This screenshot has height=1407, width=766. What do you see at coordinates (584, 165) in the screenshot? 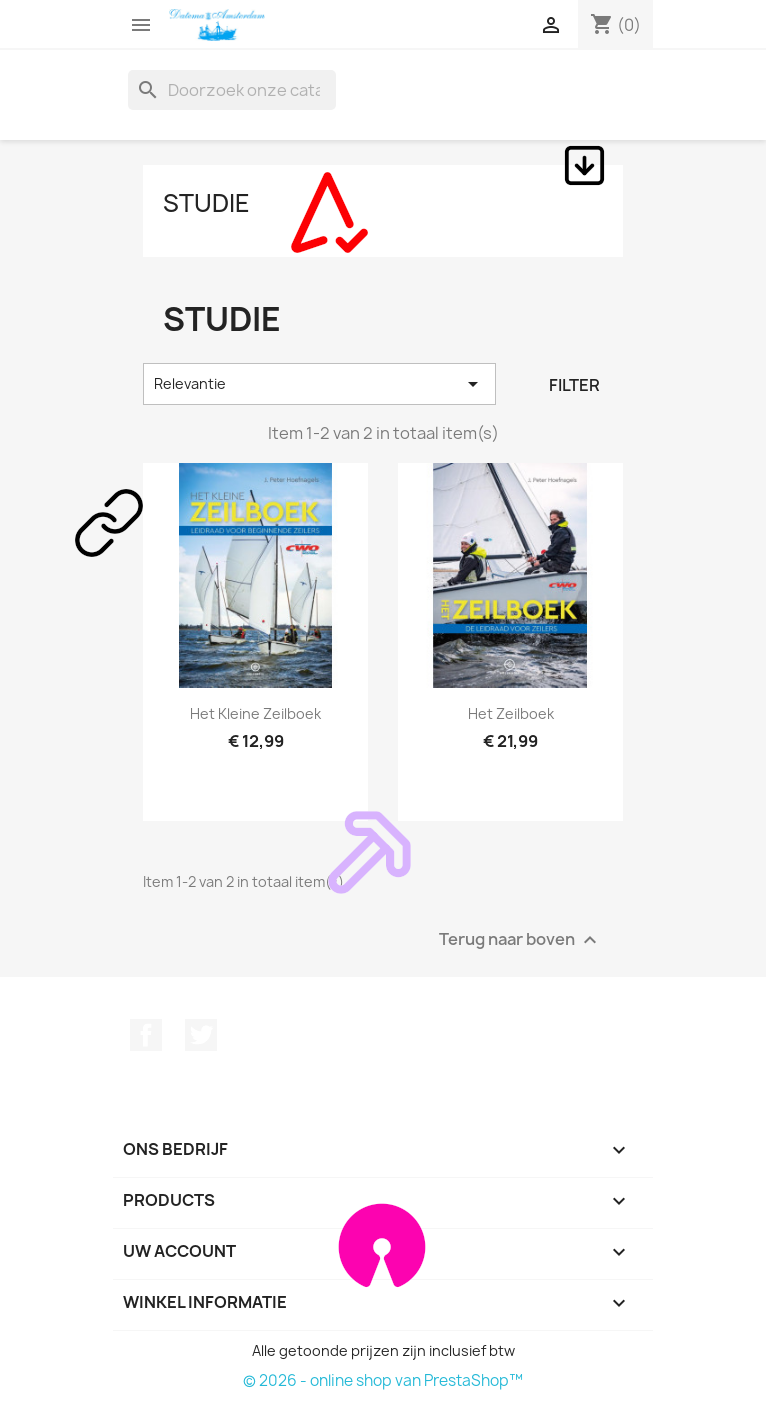
I see `download file or content` at bounding box center [584, 165].